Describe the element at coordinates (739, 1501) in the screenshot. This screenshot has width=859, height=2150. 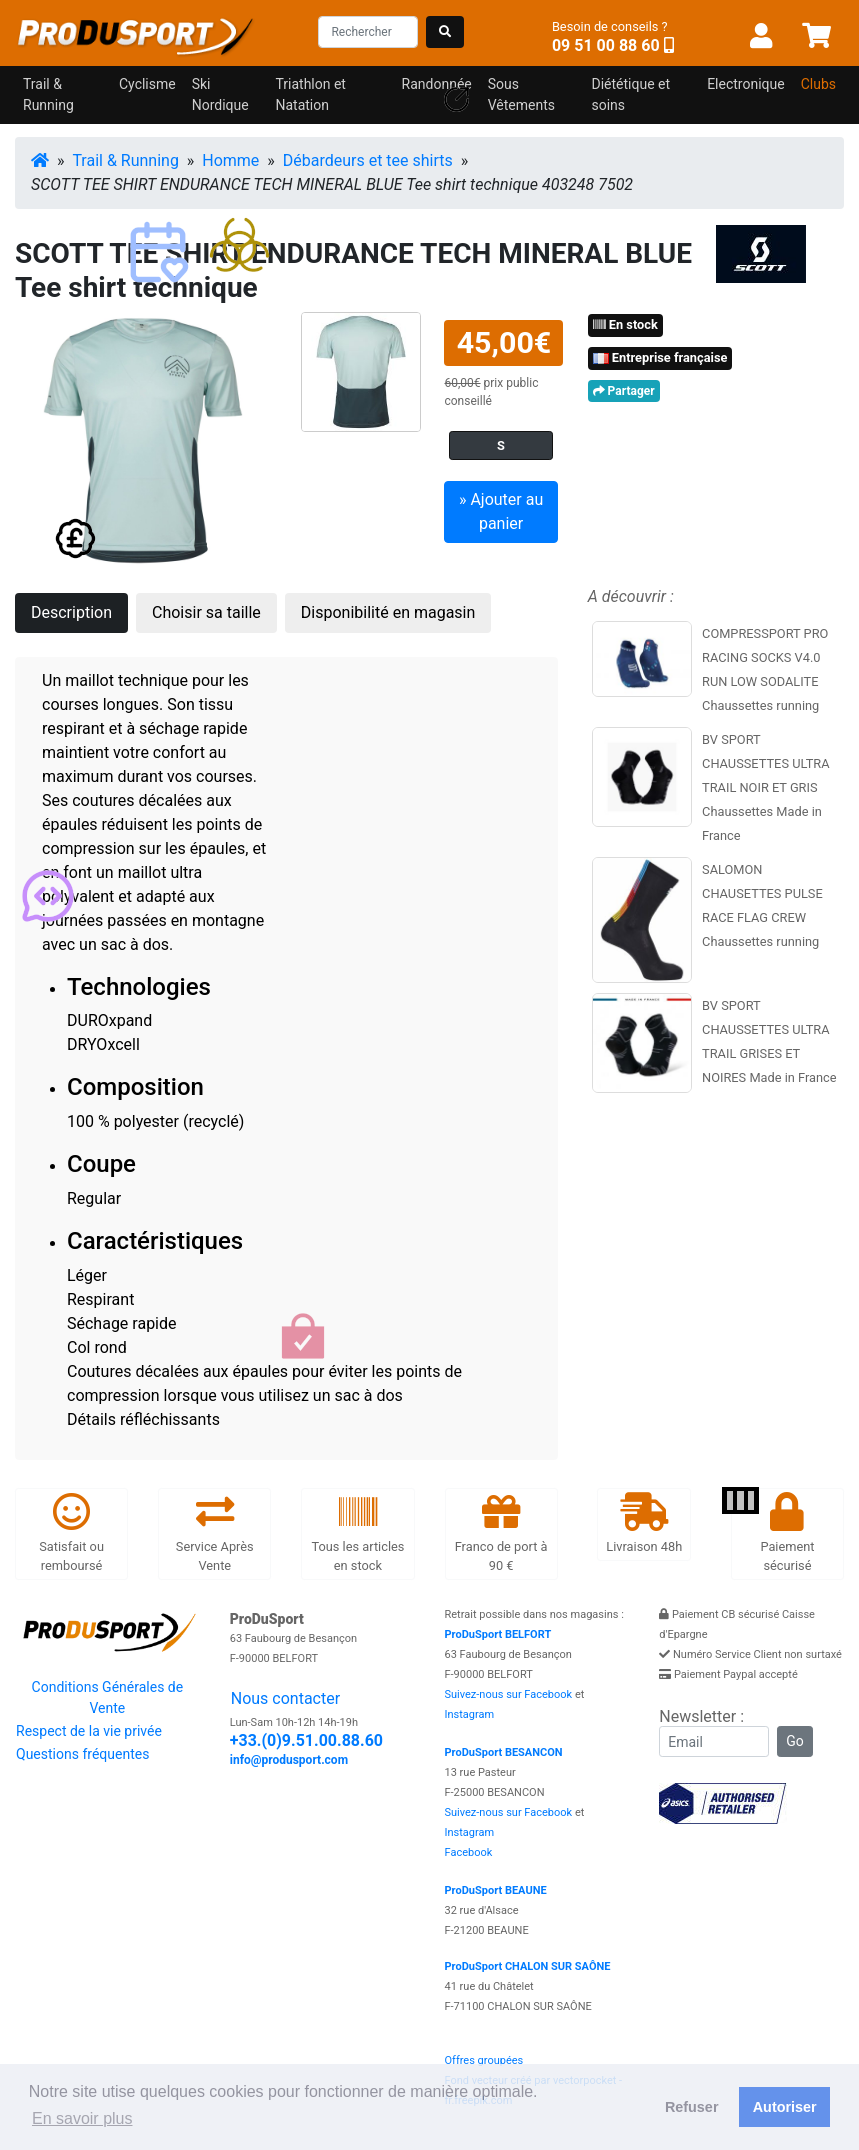
I see `switch to column view layout` at that location.